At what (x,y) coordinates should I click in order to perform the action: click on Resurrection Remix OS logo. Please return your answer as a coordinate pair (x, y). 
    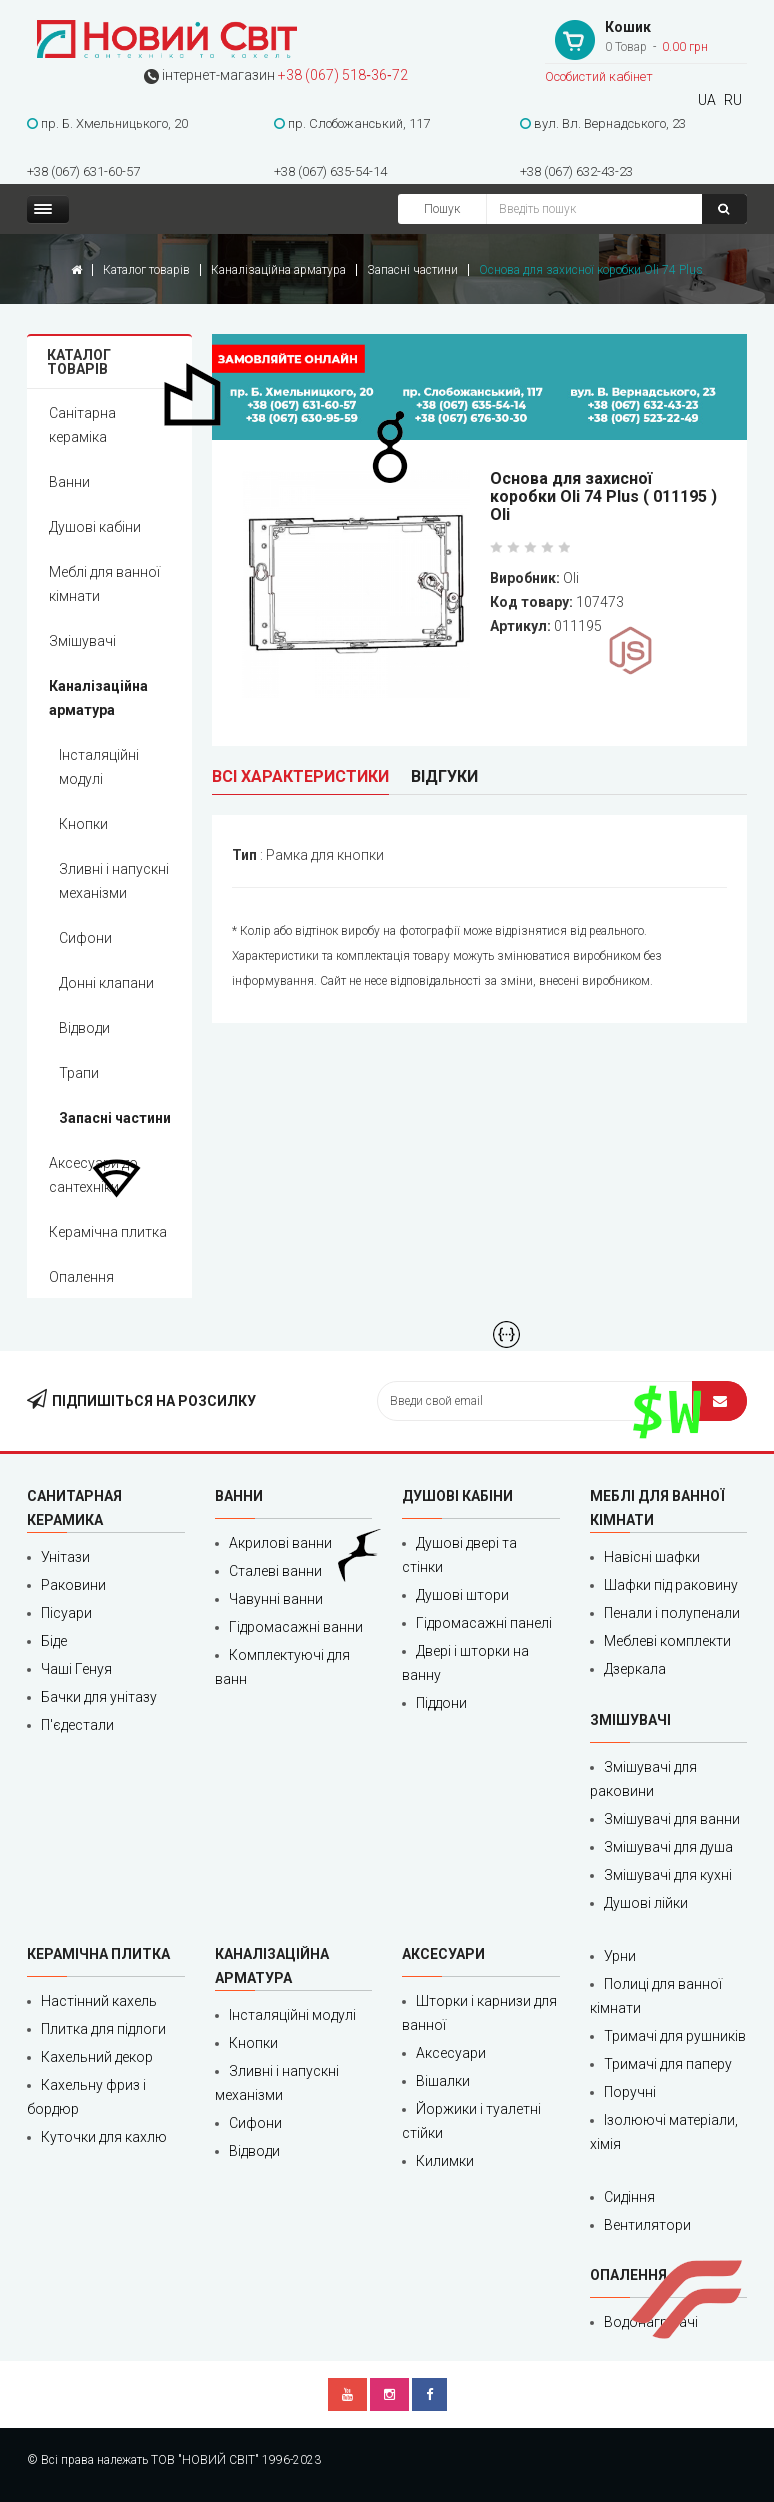
    Looking at the image, I should click on (686, 2299).